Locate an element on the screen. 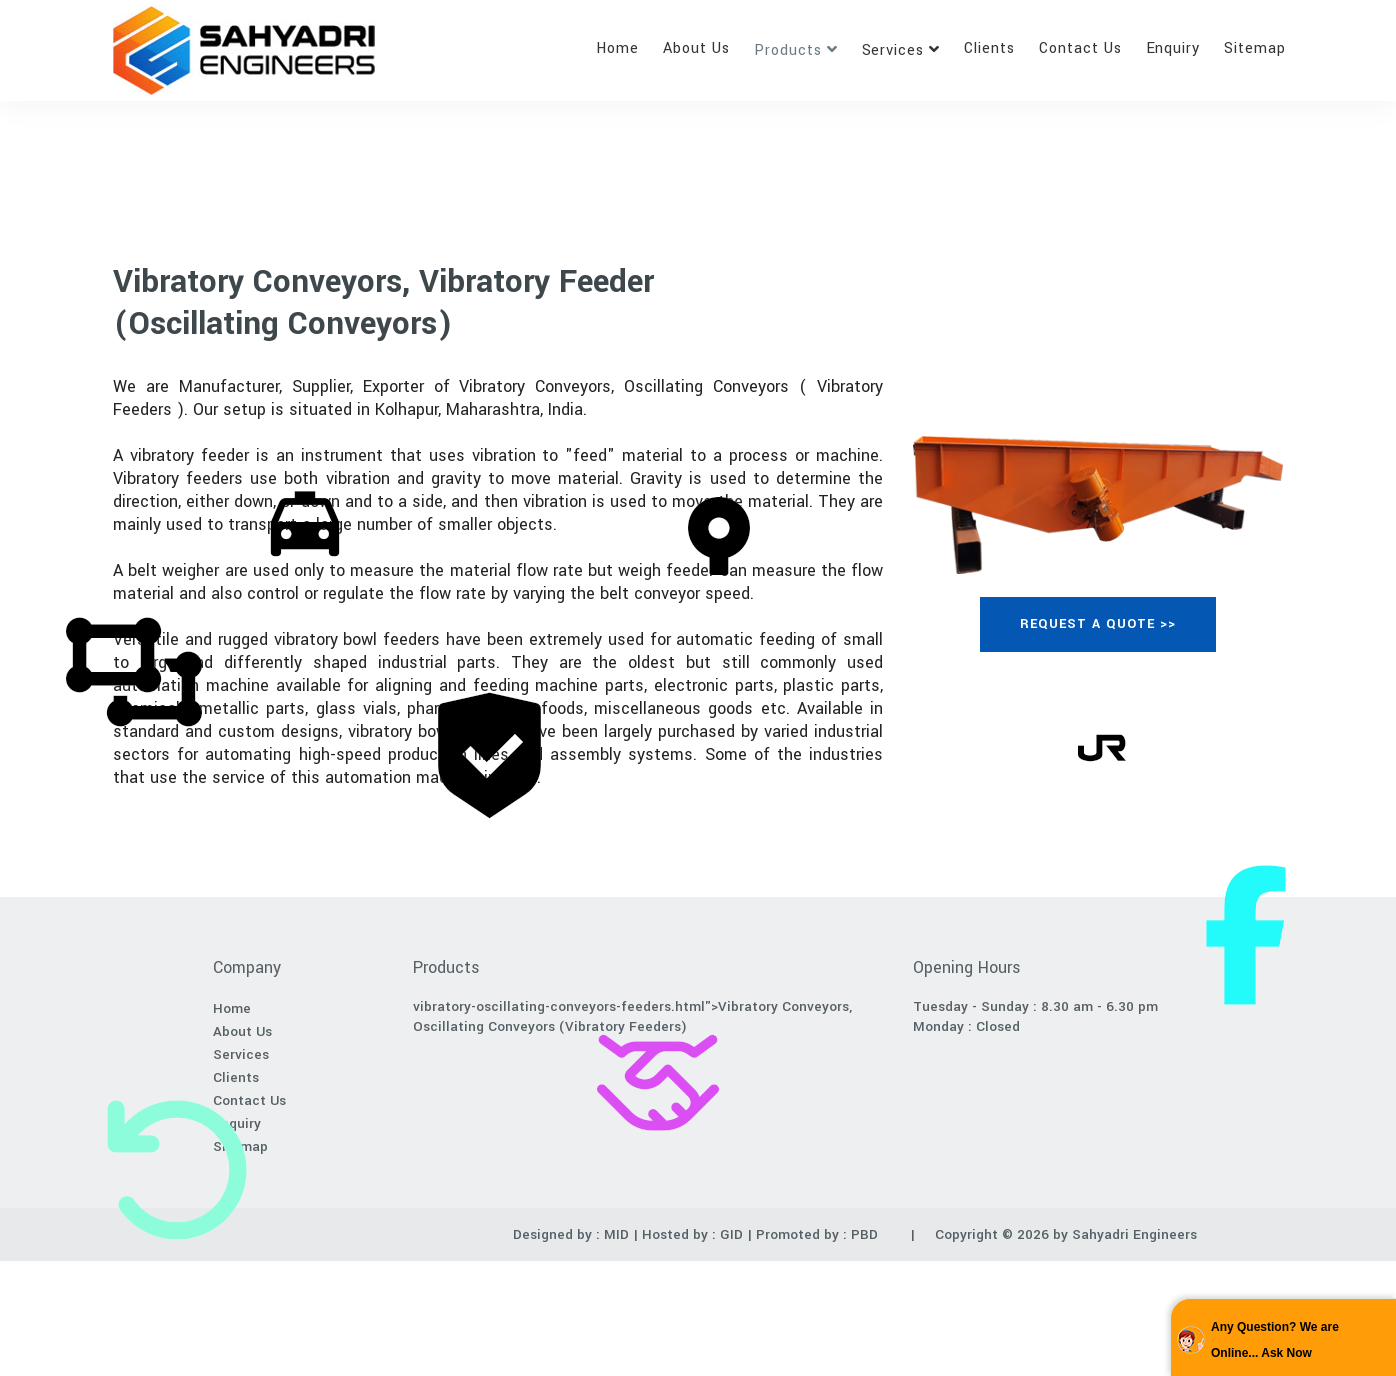  connect with facebook is located at coordinates (1246, 935).